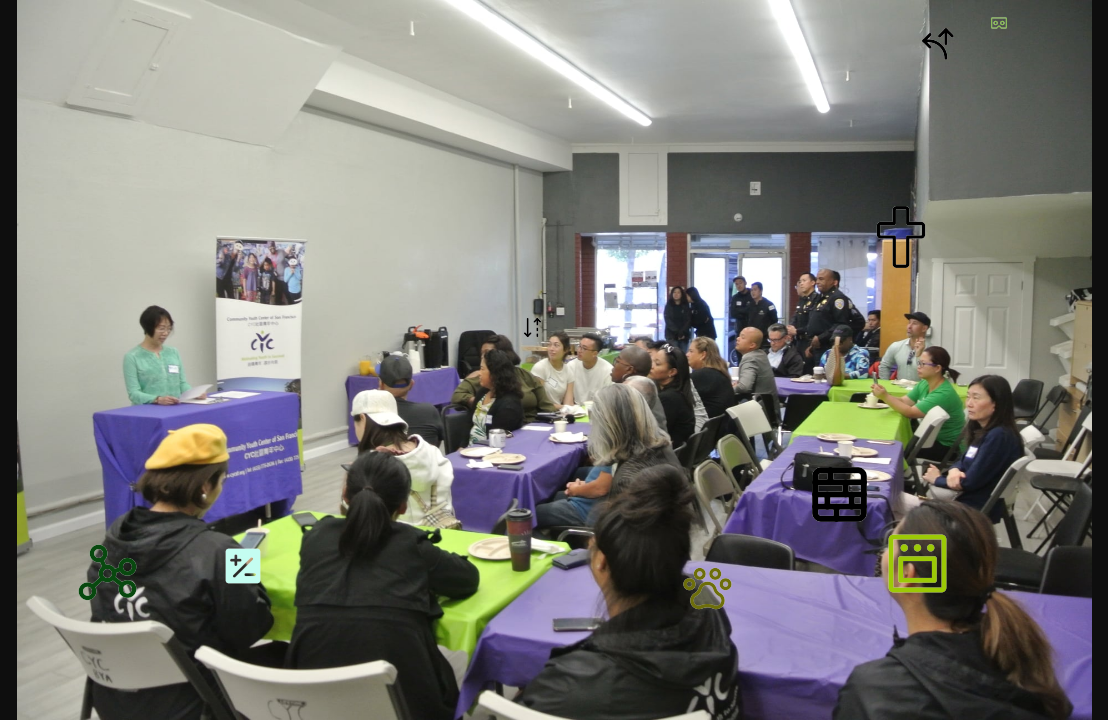  I want to click on access kitchen or cooking appliance controls, so click(917, 563).